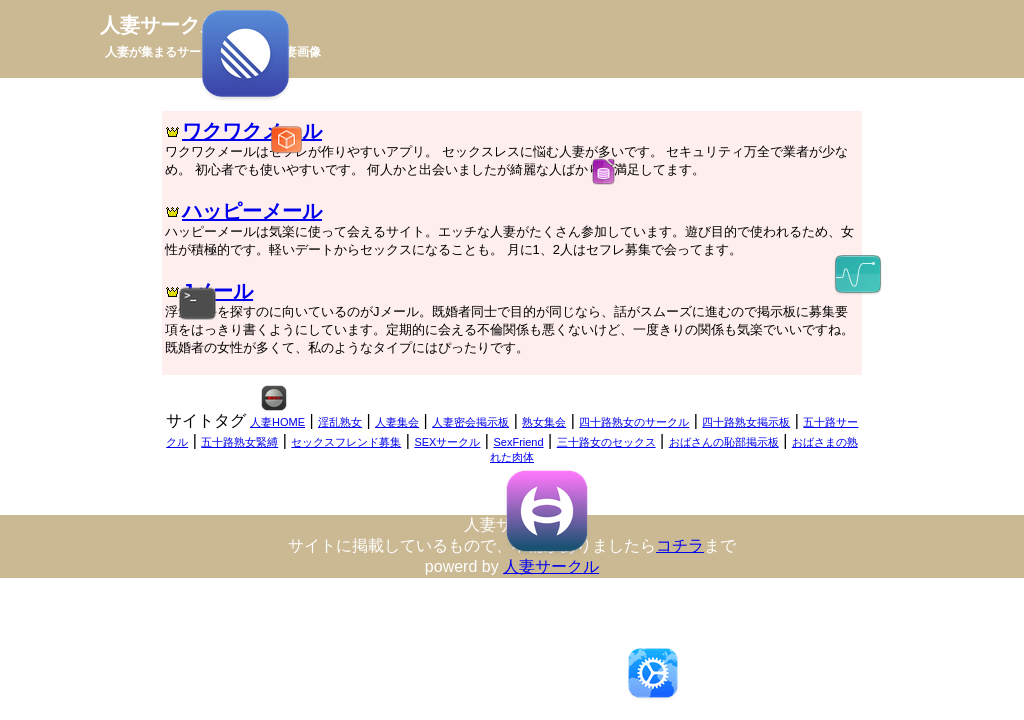 The width and height of the screenshot is (1024, 720). What do you see at coordinates (274, 398) in the screenshot?
I see `launch gnome robots game` at bounding box center [274, 398].